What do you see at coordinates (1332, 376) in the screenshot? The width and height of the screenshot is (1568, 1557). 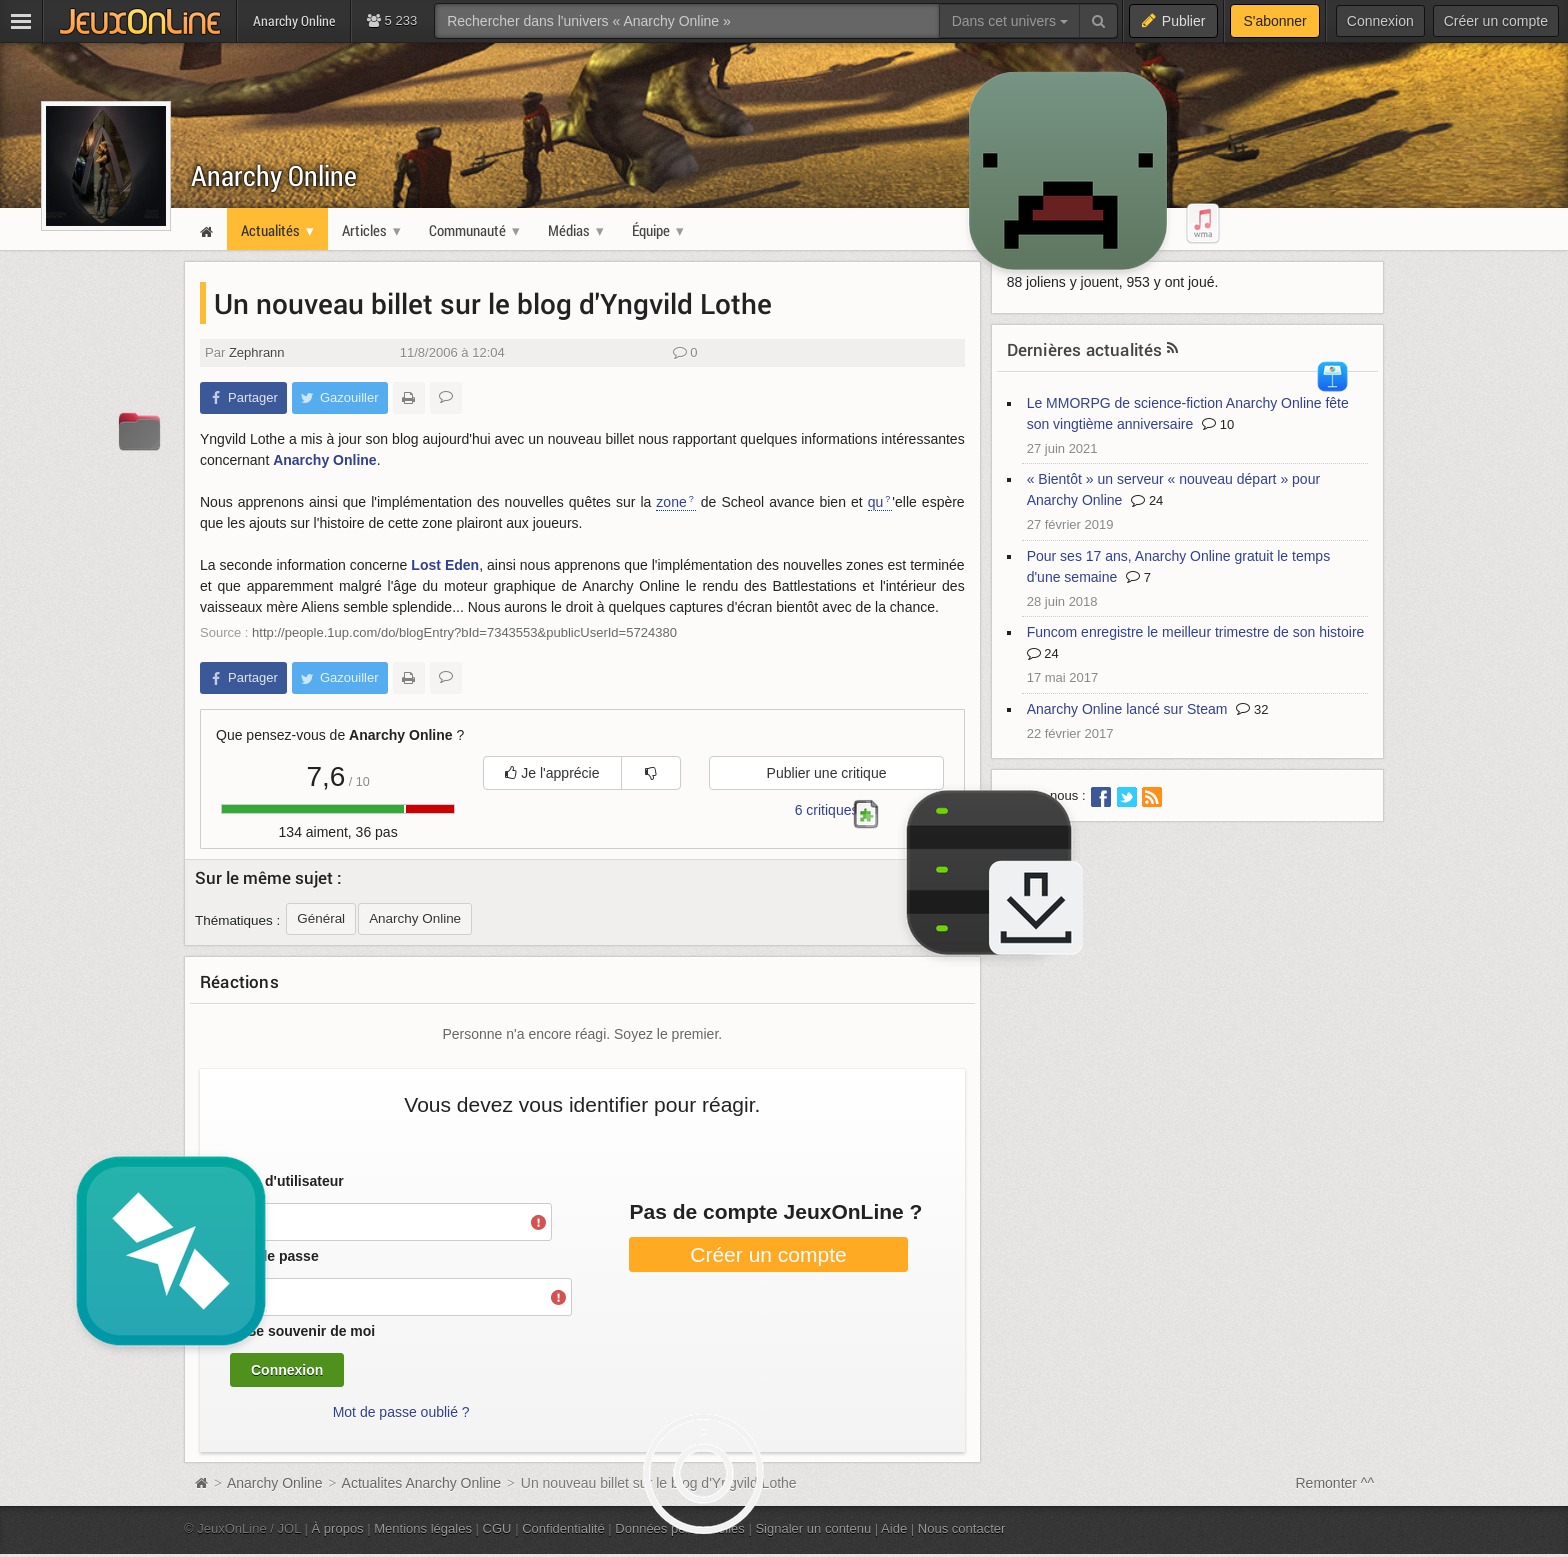 I see `open keynote to create or edit presentations` at bounding box center [1332, 376].